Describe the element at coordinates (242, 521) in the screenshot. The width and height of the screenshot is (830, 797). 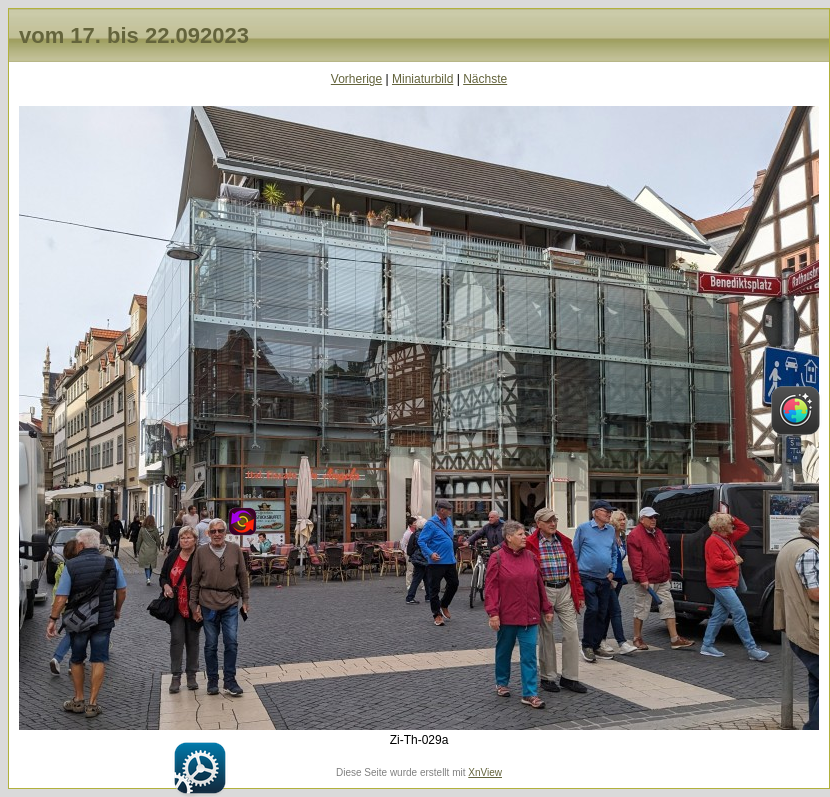
I see `open gabutdm download manager app` at that location.